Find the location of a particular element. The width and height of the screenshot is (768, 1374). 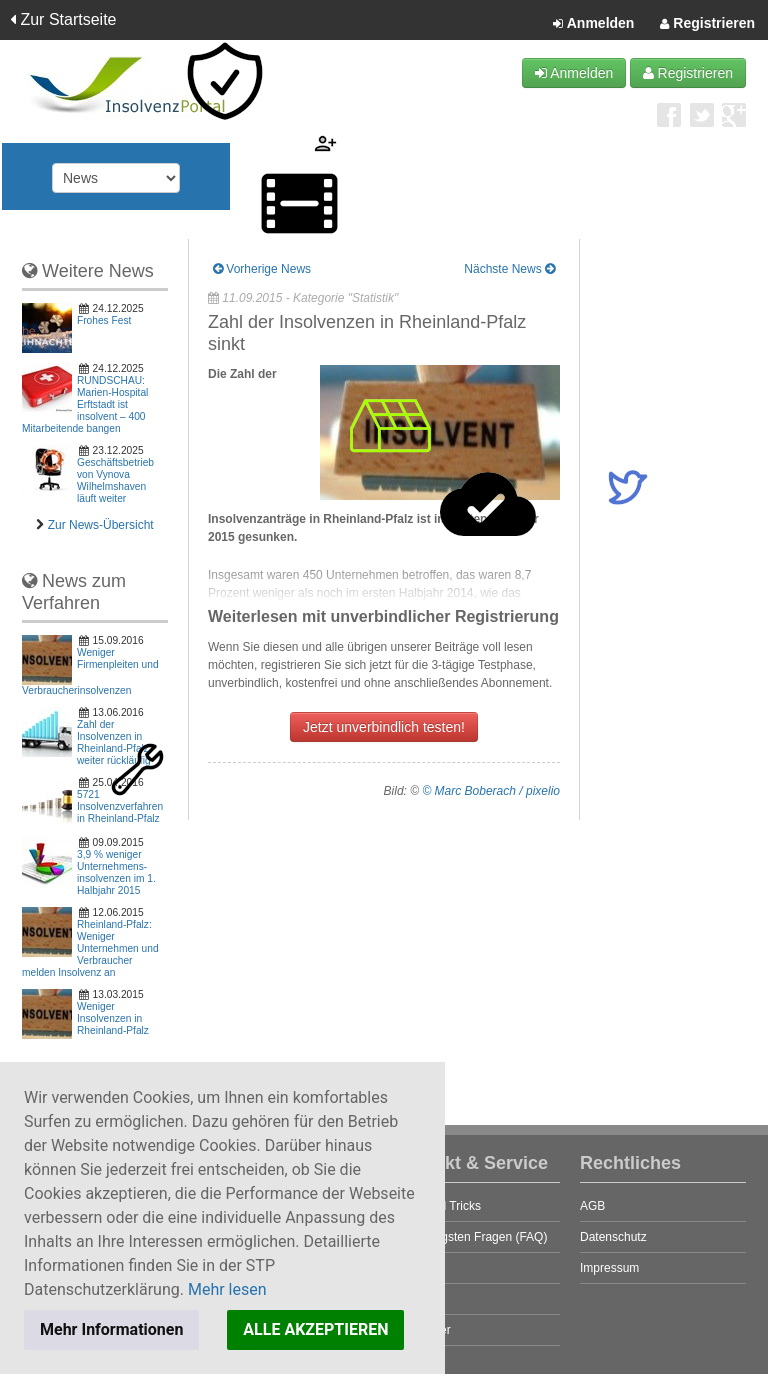

add a new contact or friend is located at coordinates (325, 143).